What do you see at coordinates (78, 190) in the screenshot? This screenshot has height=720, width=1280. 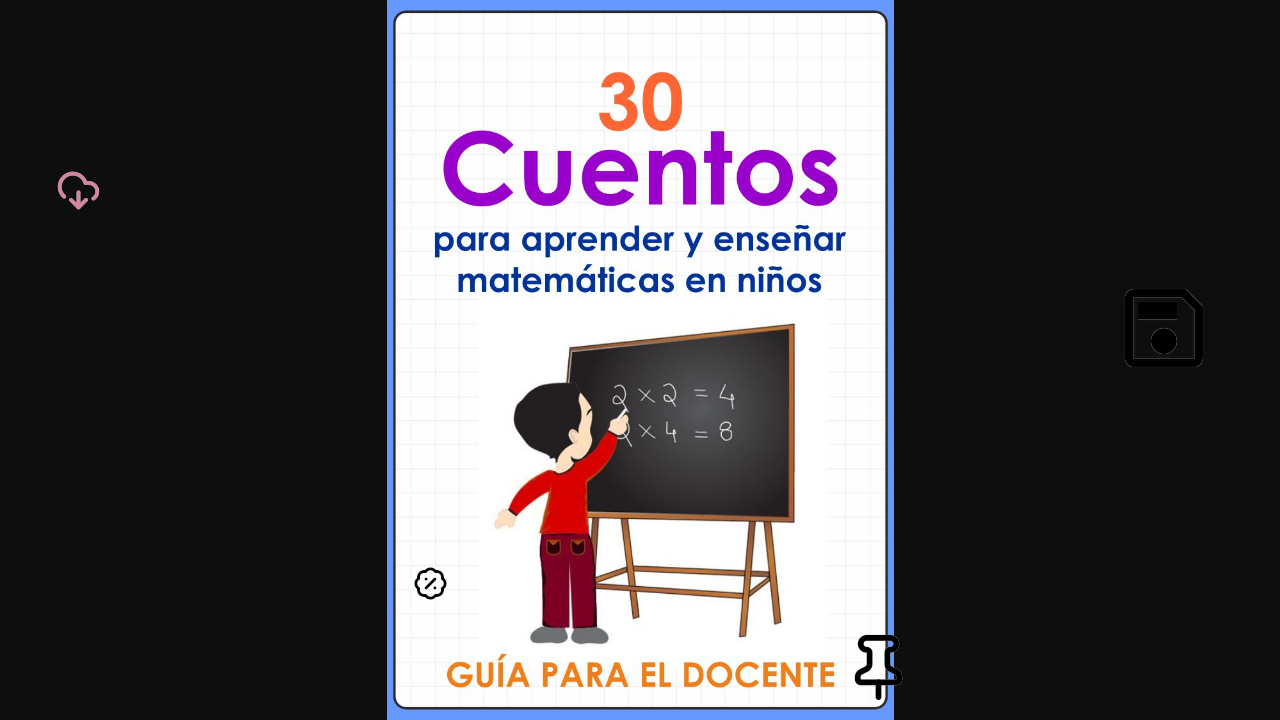 I see `download file from cloud storage` at bounding box center [78, 190].